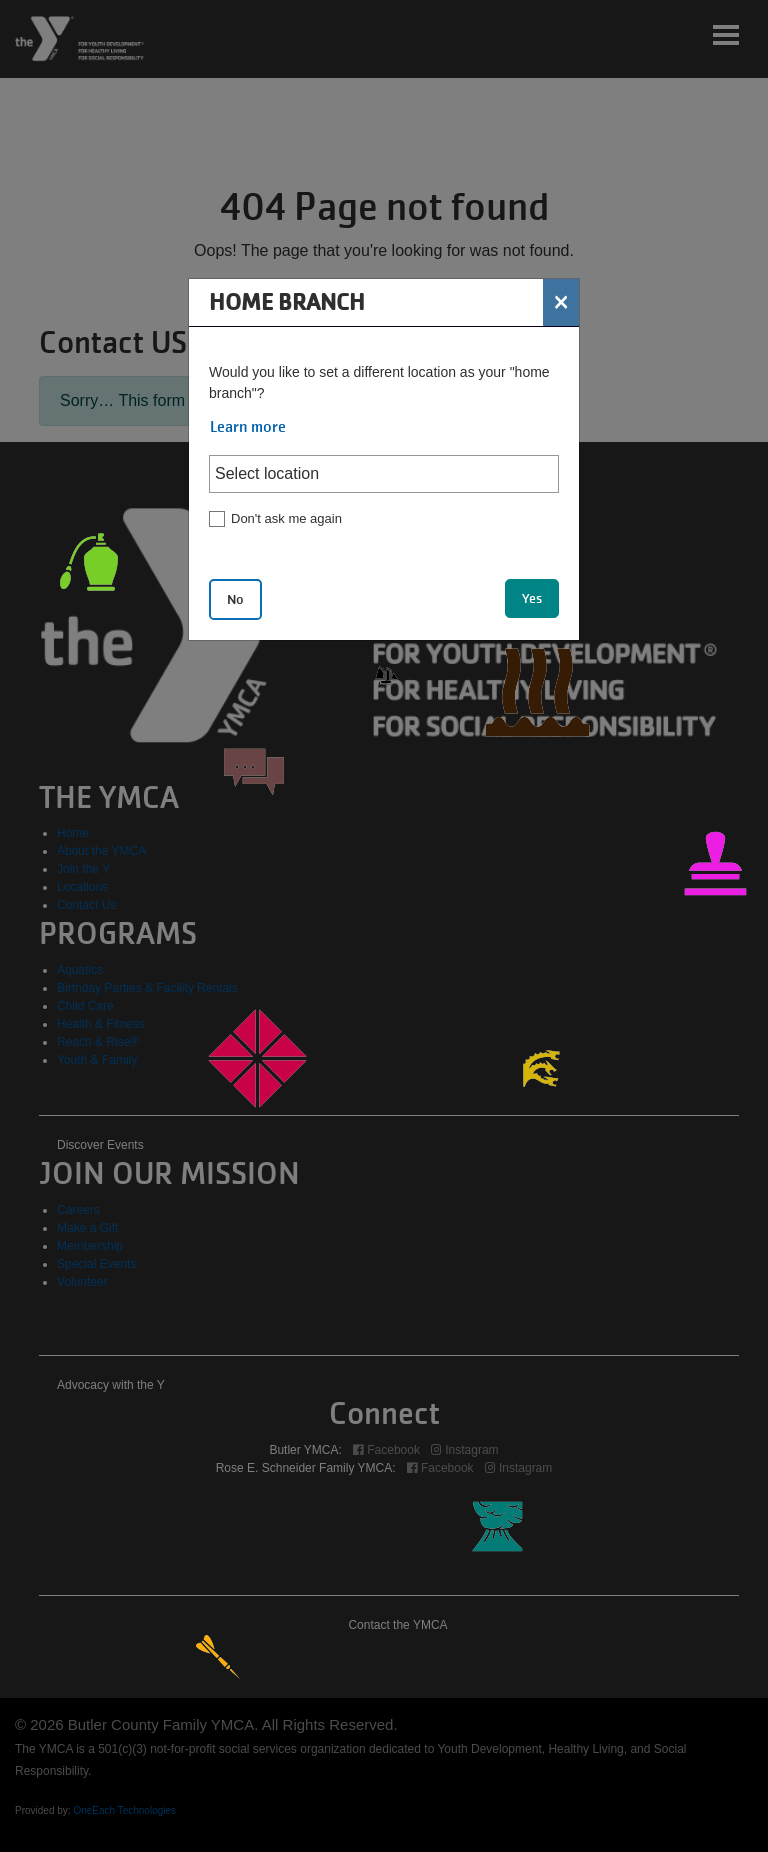  What do you see at coordinates (715, 863) in the screenshot?
I see `apply a stamp or seal to a document` at bounding box center [715, 863].